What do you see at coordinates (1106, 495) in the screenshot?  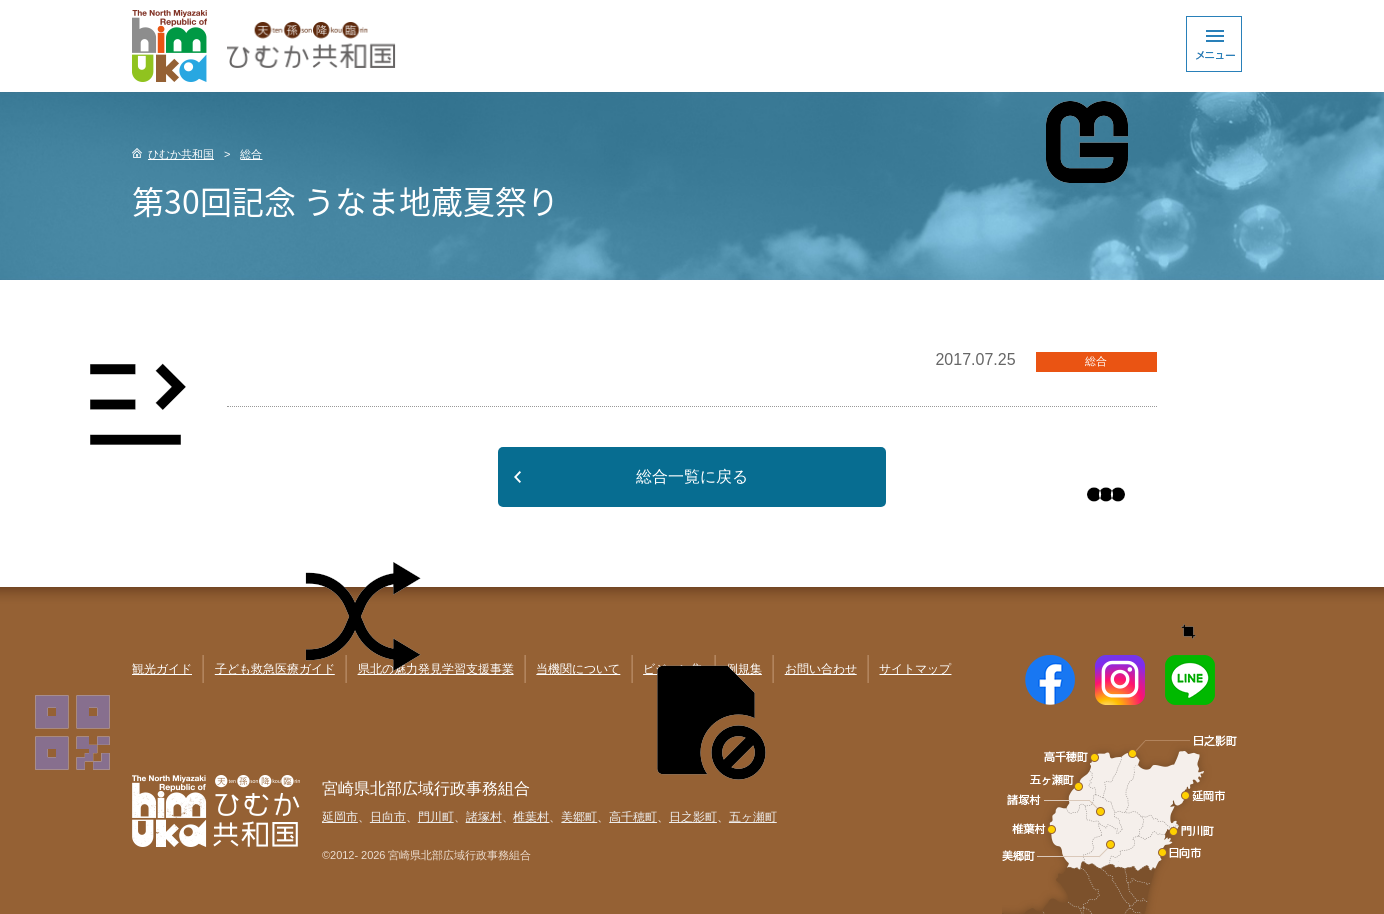 I see `open letterboxd app` at bounding box center [1106, 495].